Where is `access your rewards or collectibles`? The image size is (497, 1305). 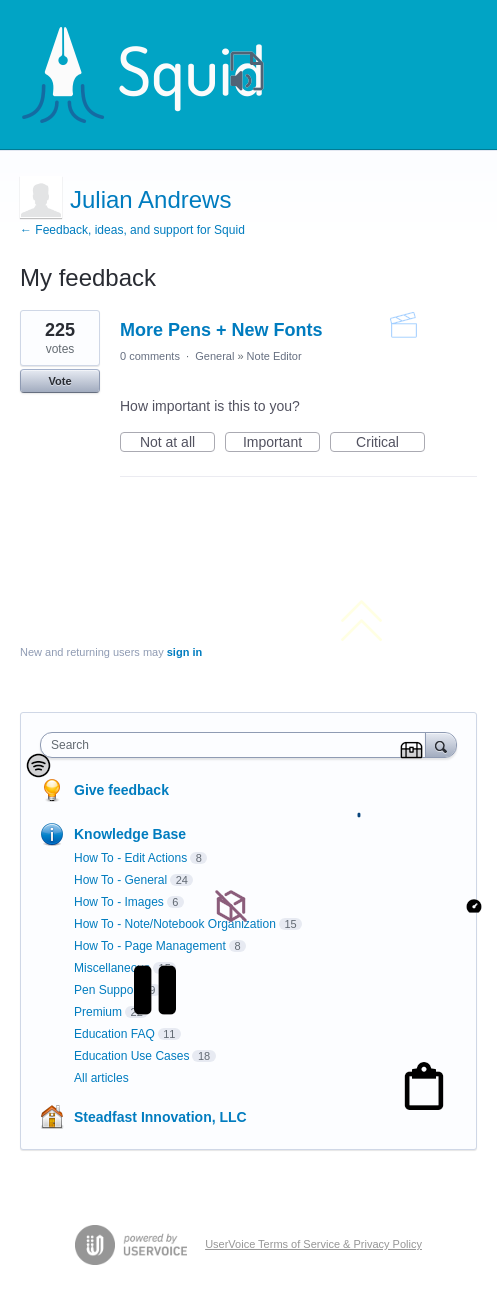 access your rewards or collectibles is located at coordinates (411, 750).